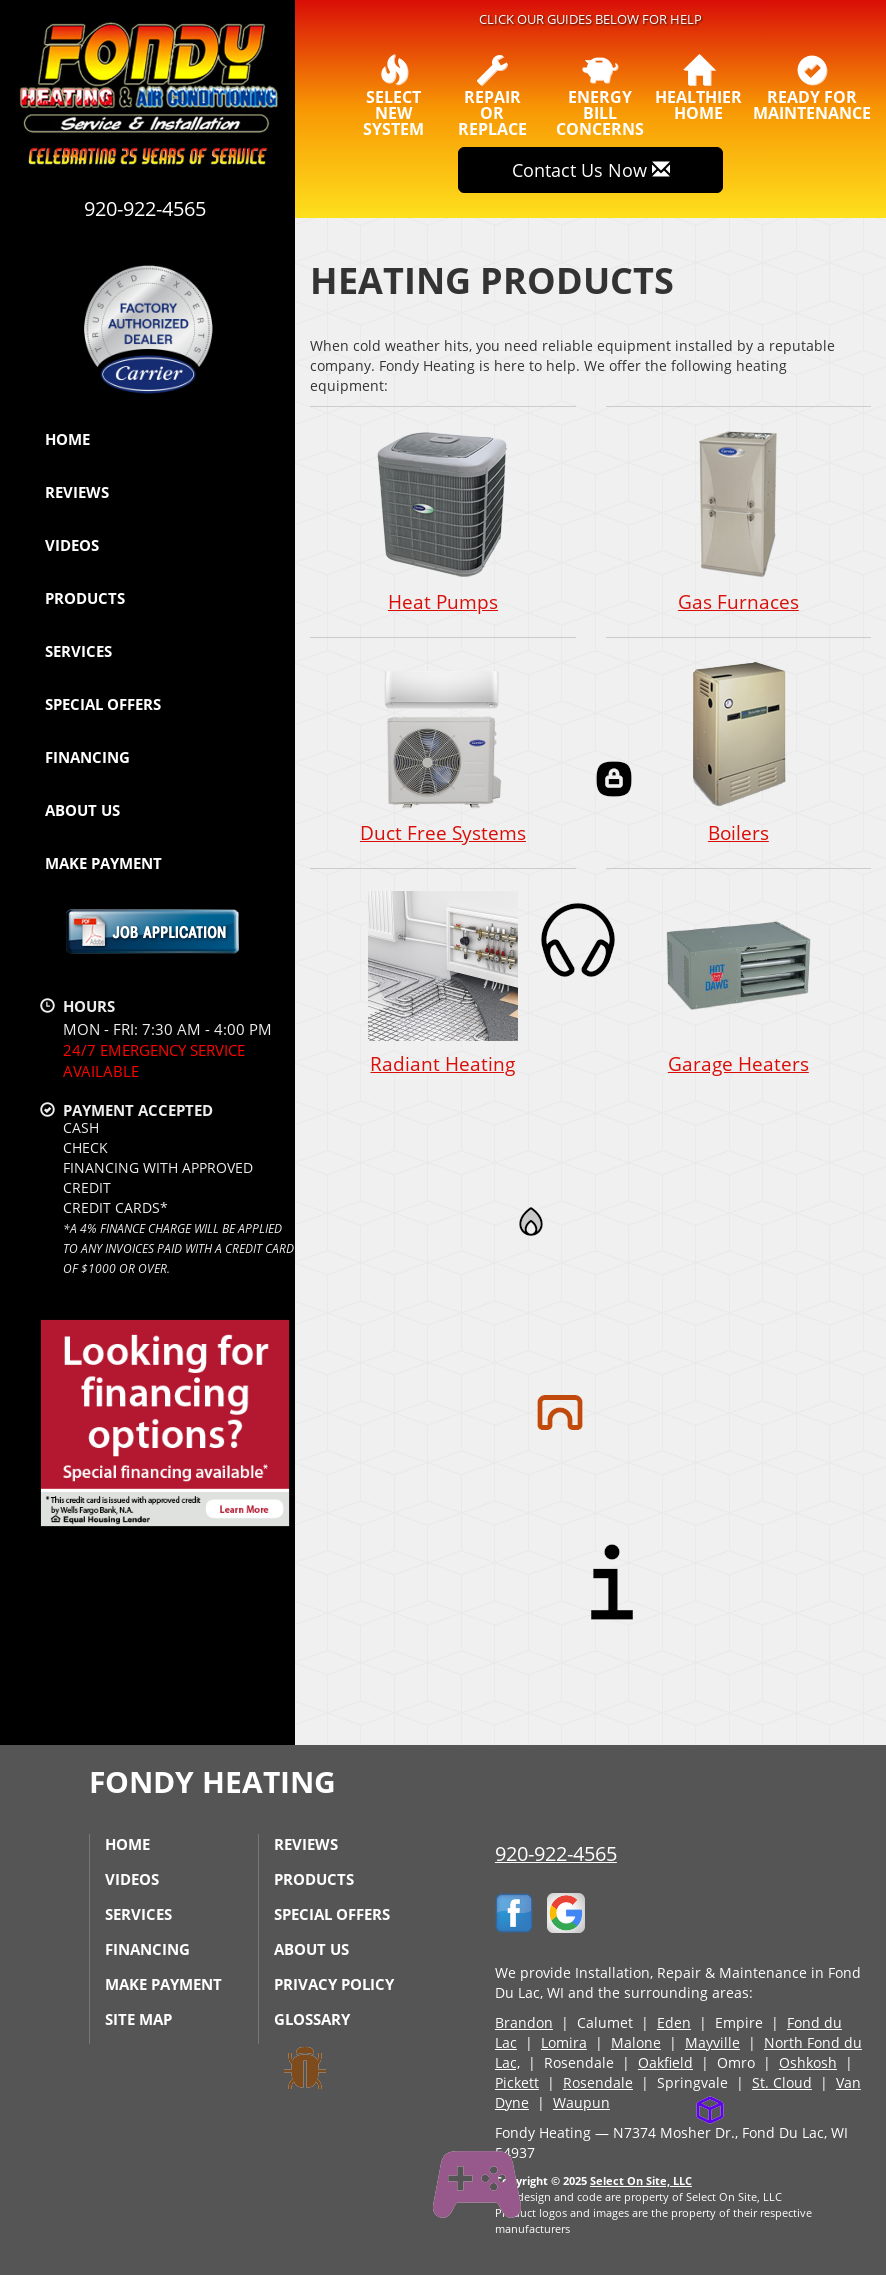 The image size is (886, 2275). Describe the element at coordinates (531, 1222) in the screenshot. I see `indicates trending or popular content` at that location.